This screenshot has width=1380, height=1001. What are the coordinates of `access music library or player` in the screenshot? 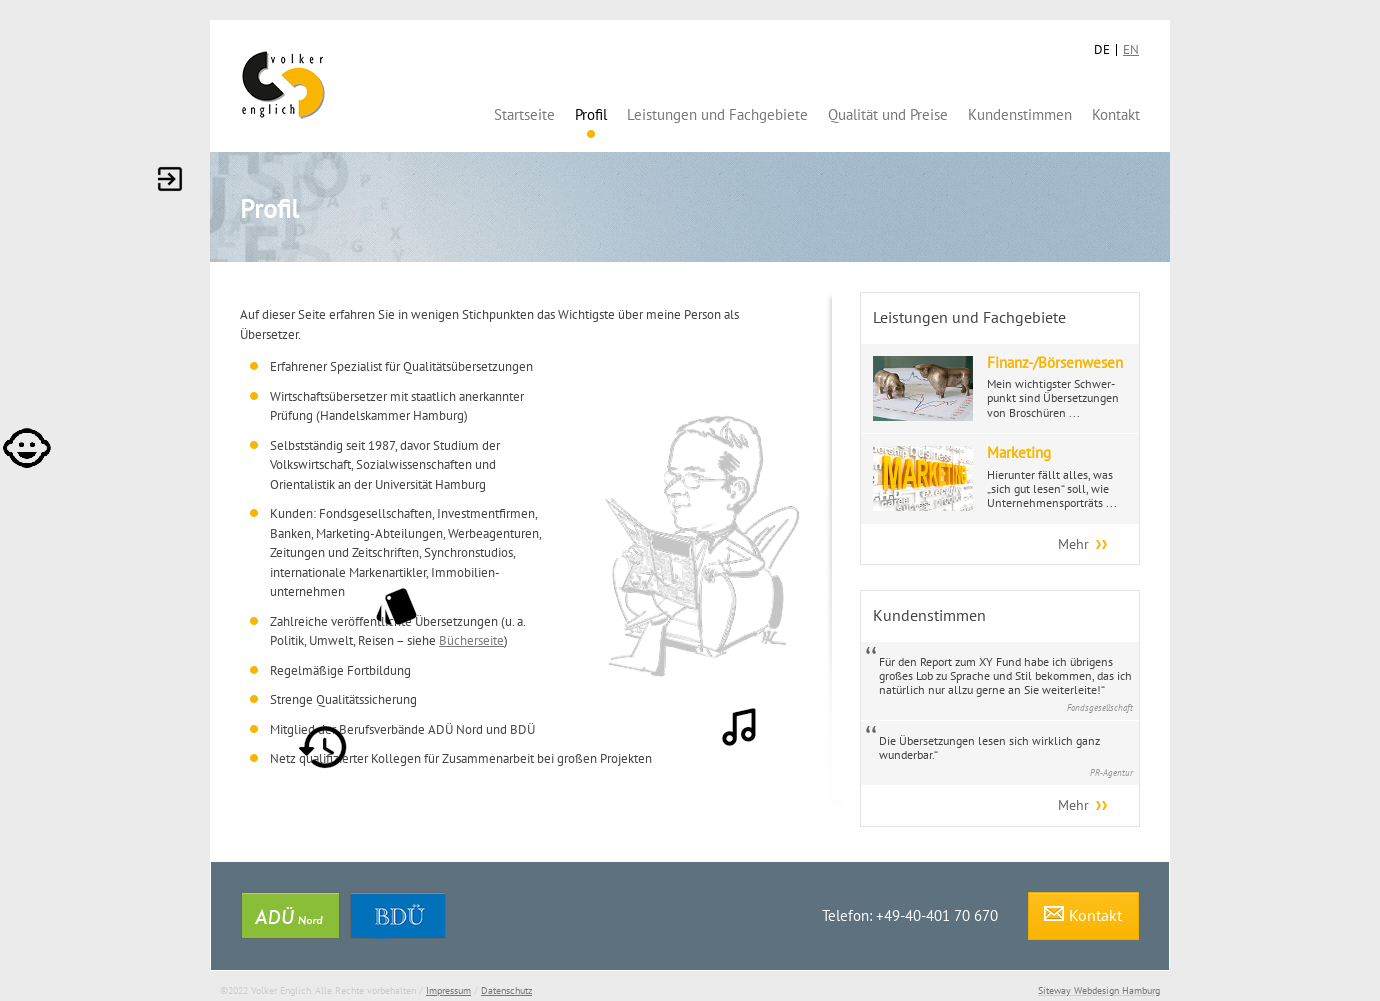 It's located at (741, 727).